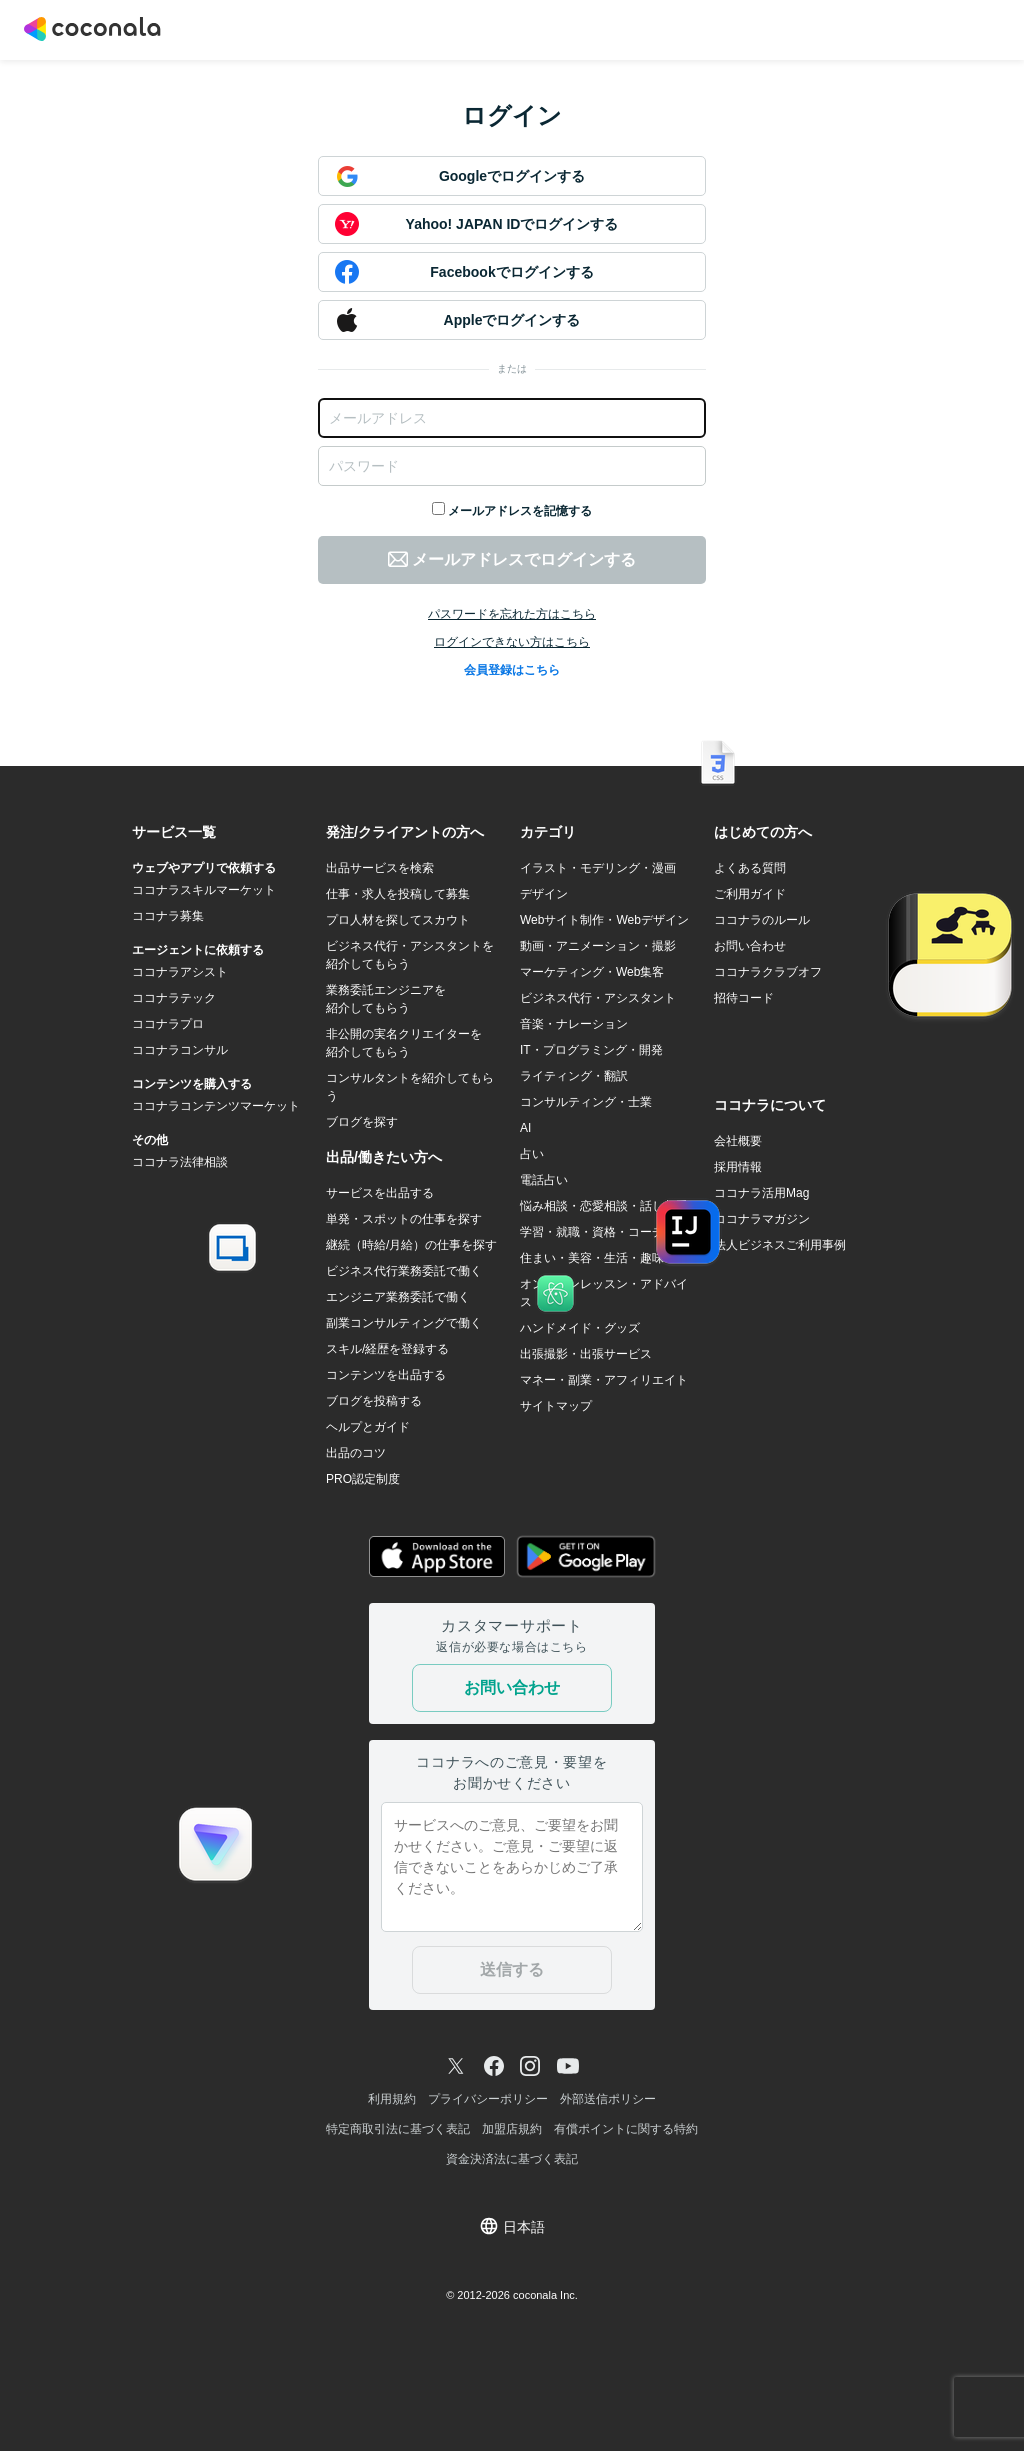  I want to click on launch ProtonVPN application, so click(215, 1845).